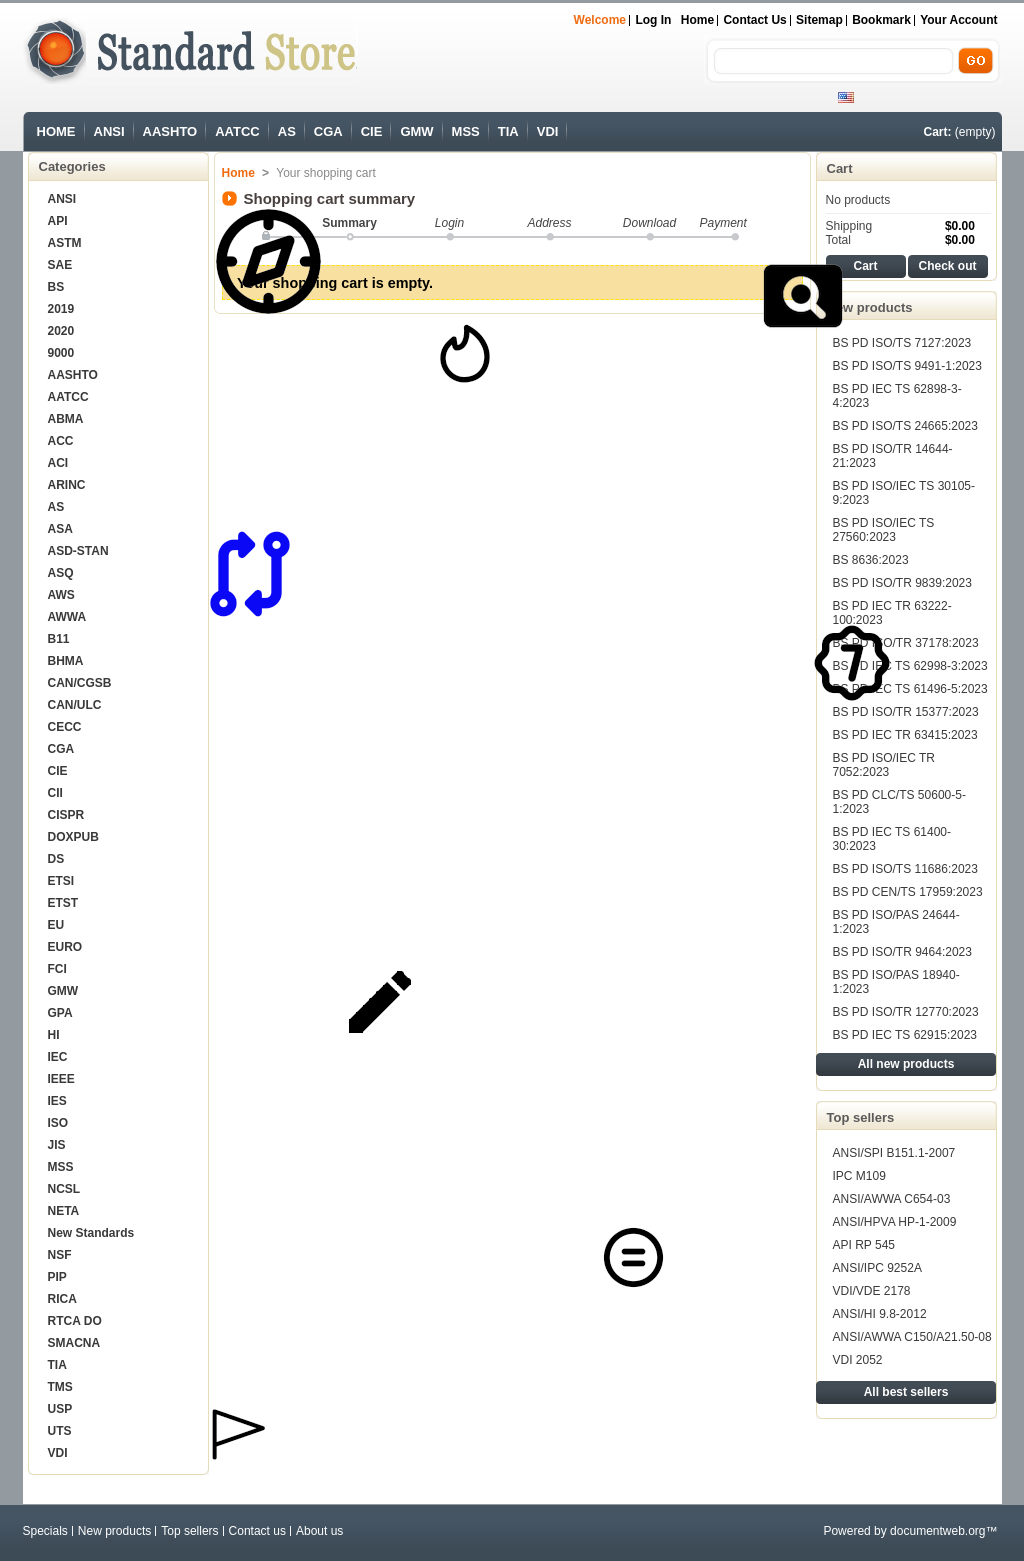  What do you see at coordinates (852, 663) in the screenshot?
I see `indicates rank or position number 7` at bounding box center [852, 663].